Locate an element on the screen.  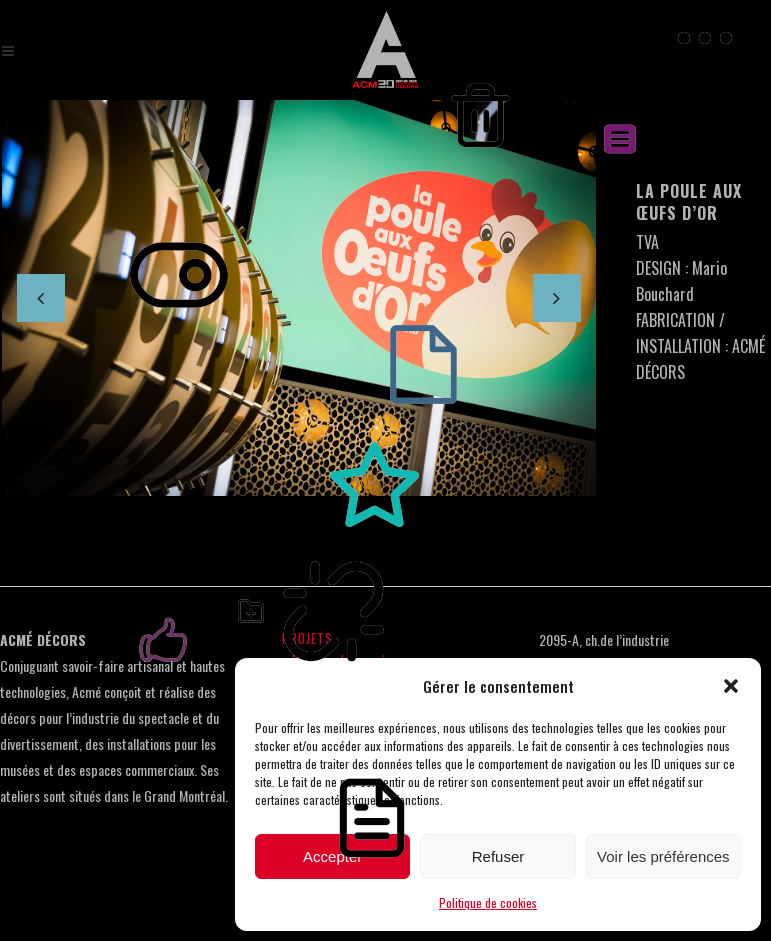
view document contents is located at coordinates (372, 818).